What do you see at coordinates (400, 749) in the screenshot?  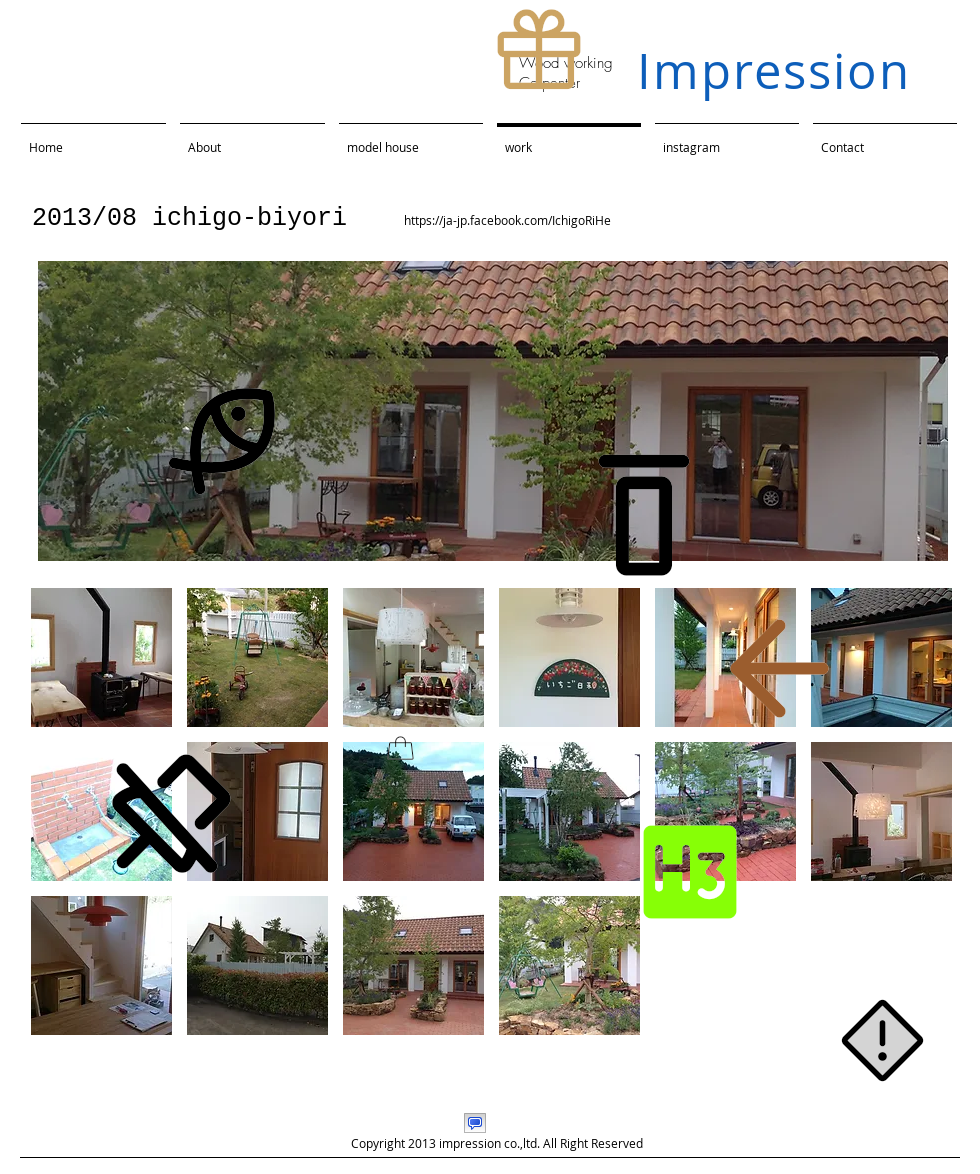 I see `access shopping bag or cart` at bounding box center [400, 749].